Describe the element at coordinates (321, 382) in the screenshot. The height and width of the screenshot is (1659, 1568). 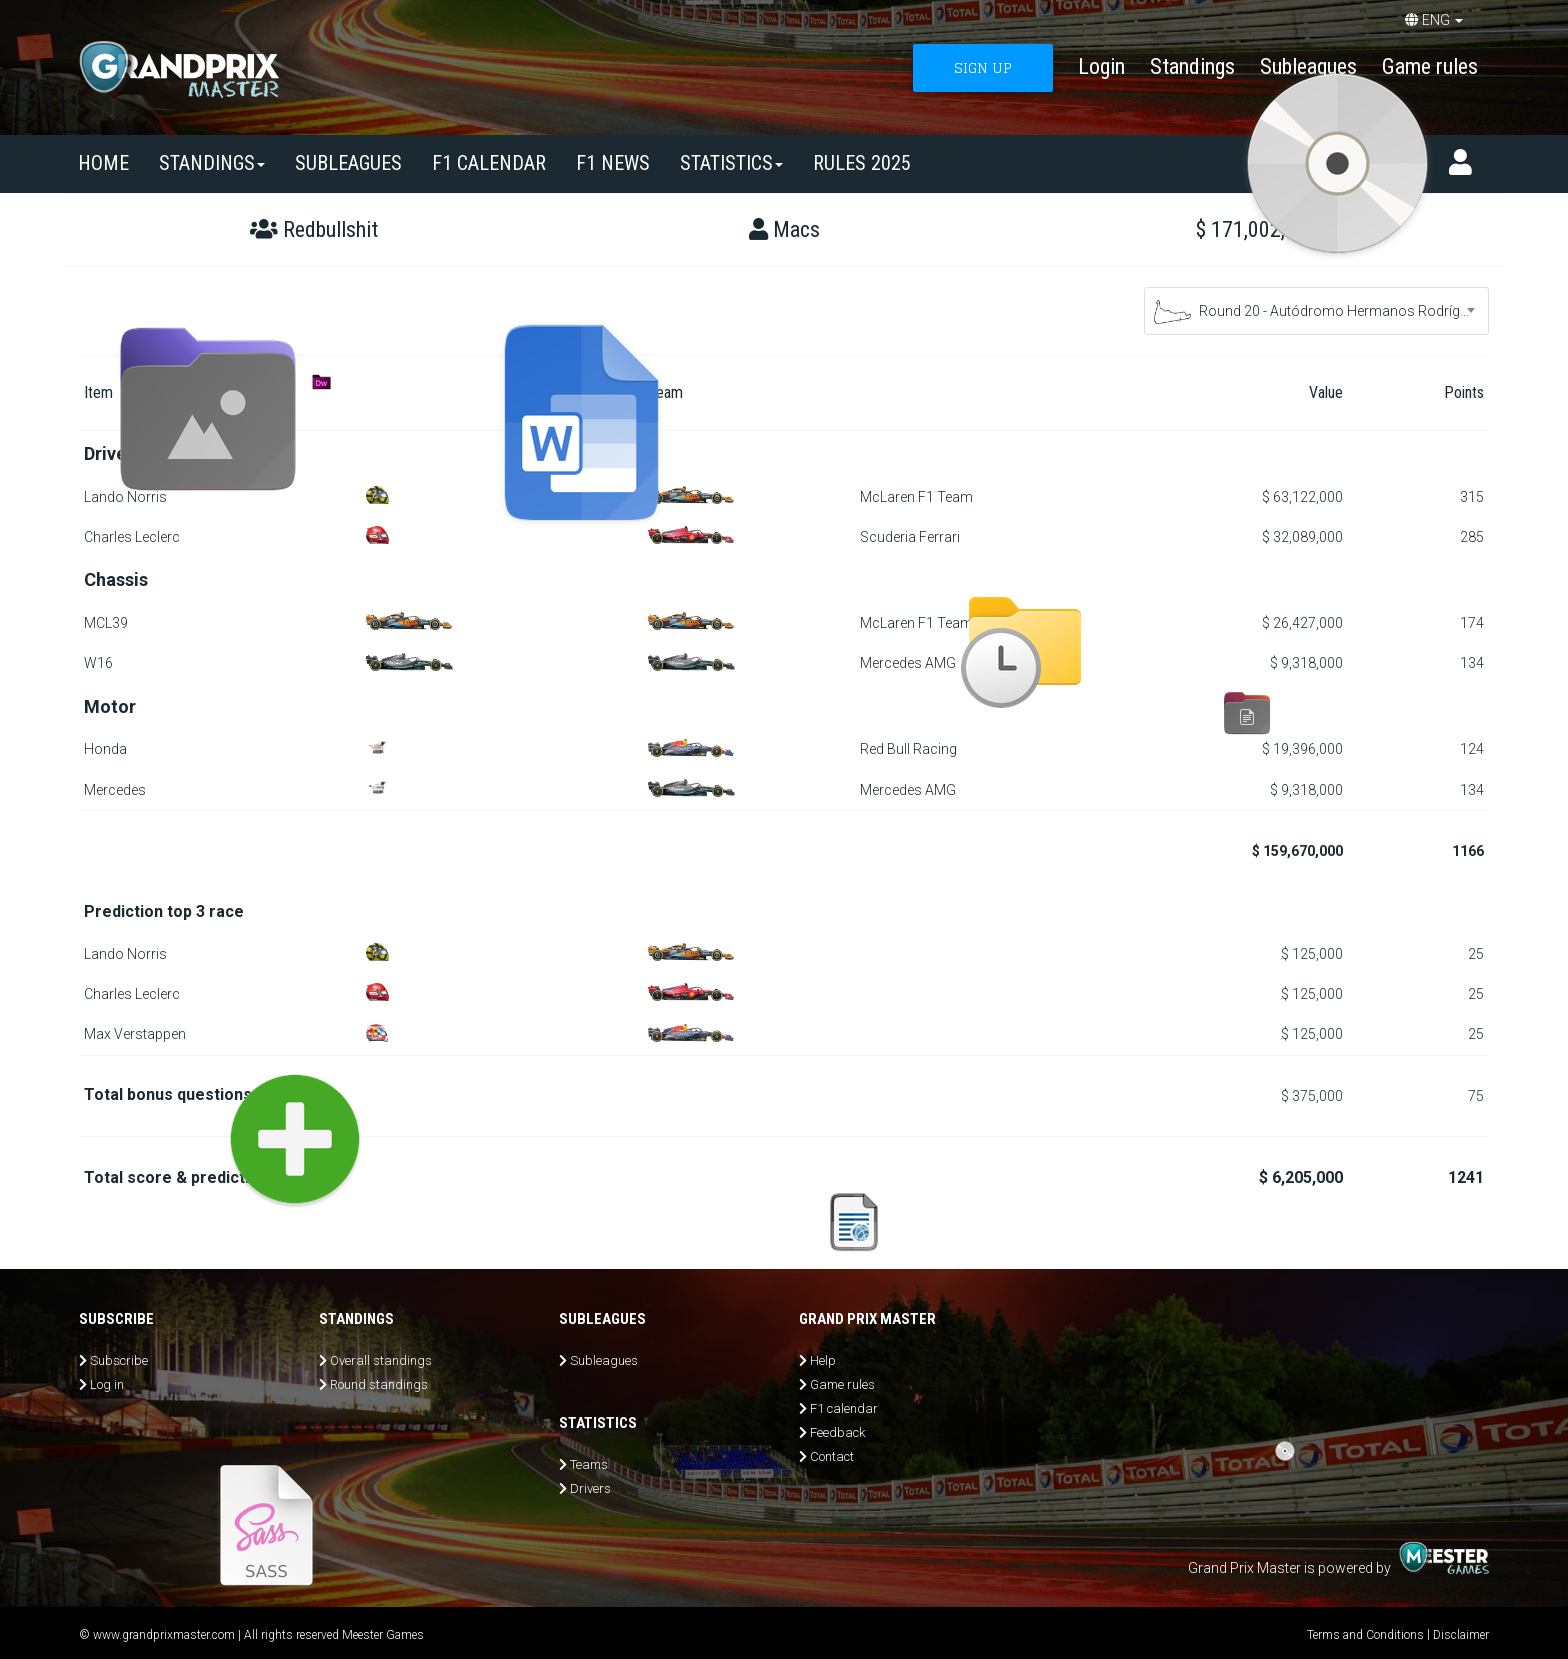
I see `folder containing adobe dreamweaver project files` at that location.